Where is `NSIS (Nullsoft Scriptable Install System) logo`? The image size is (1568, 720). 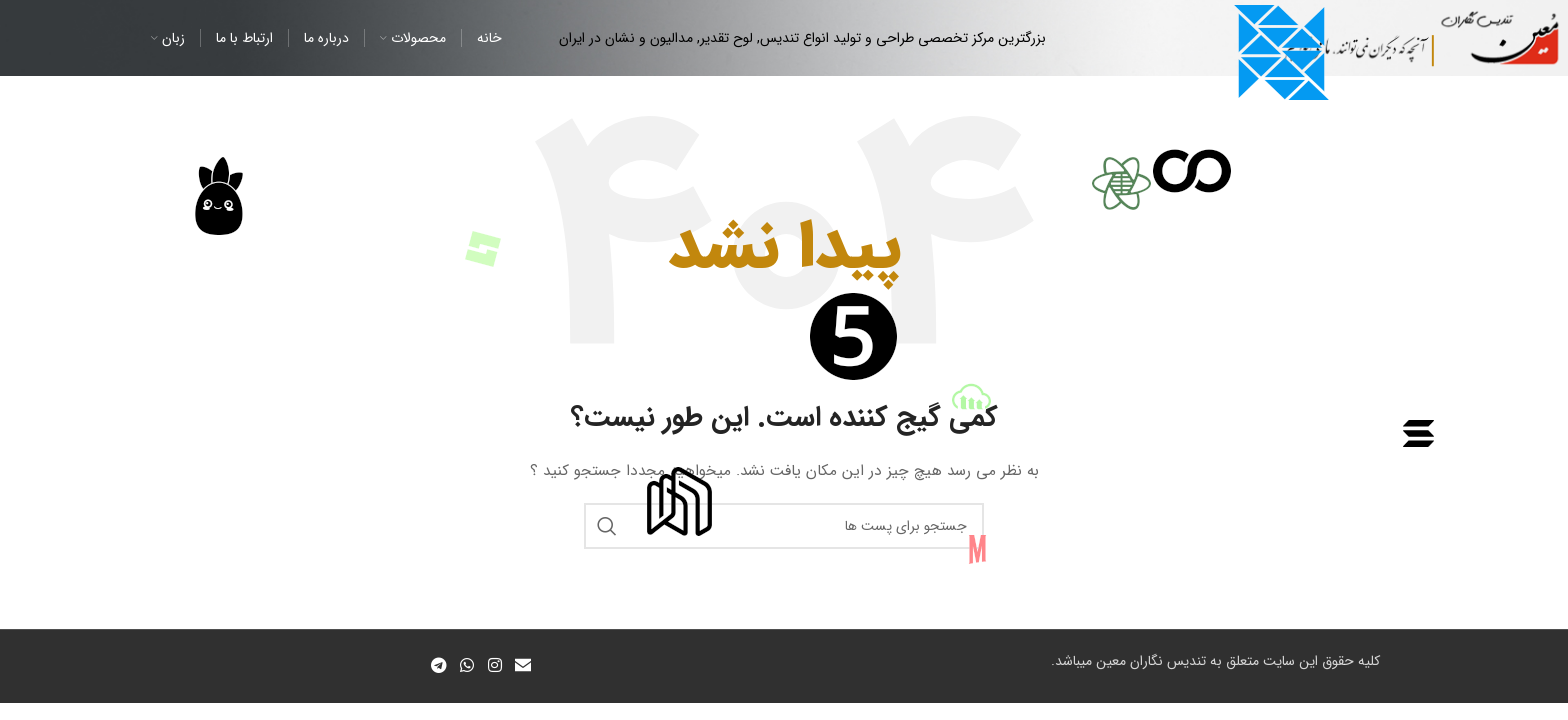 NSIS (Nullsoft Scriptable Install System) logo is located at coordinates (1281, 52).